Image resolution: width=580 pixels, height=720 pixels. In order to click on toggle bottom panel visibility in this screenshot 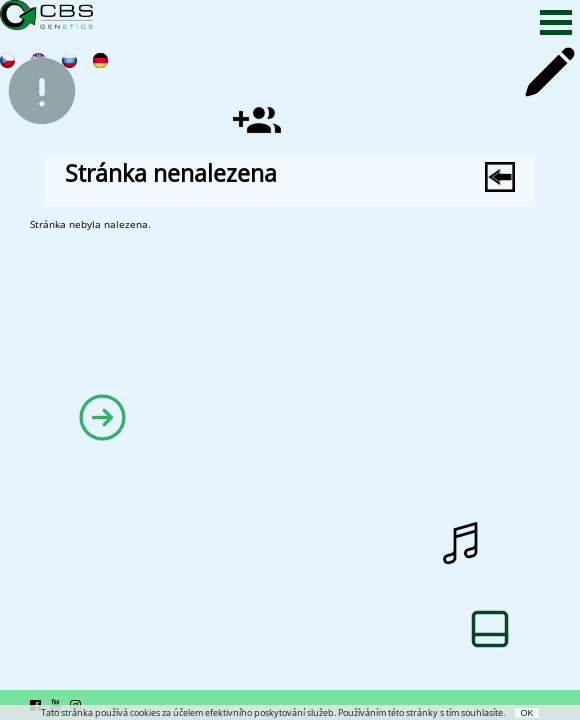, I will do `click(490, 629)`.